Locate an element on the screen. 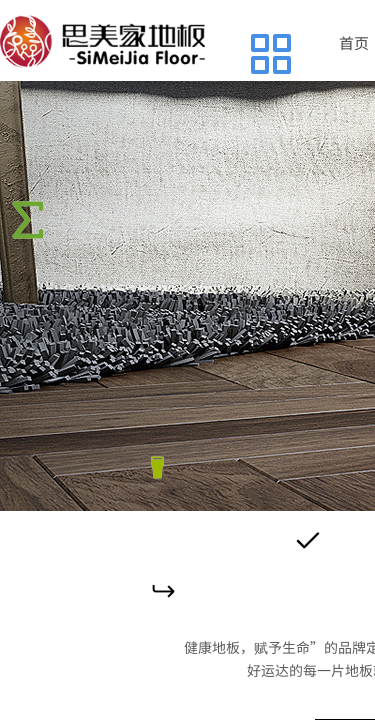  view nearby bars or pubs is located at coordinates (157, 467).